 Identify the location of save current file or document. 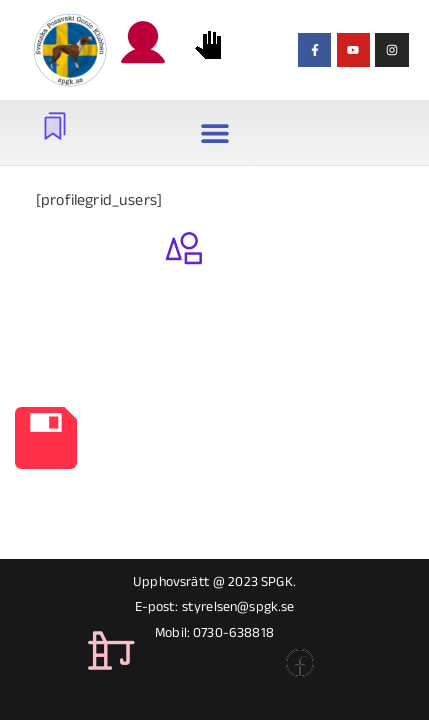
(46, 438).